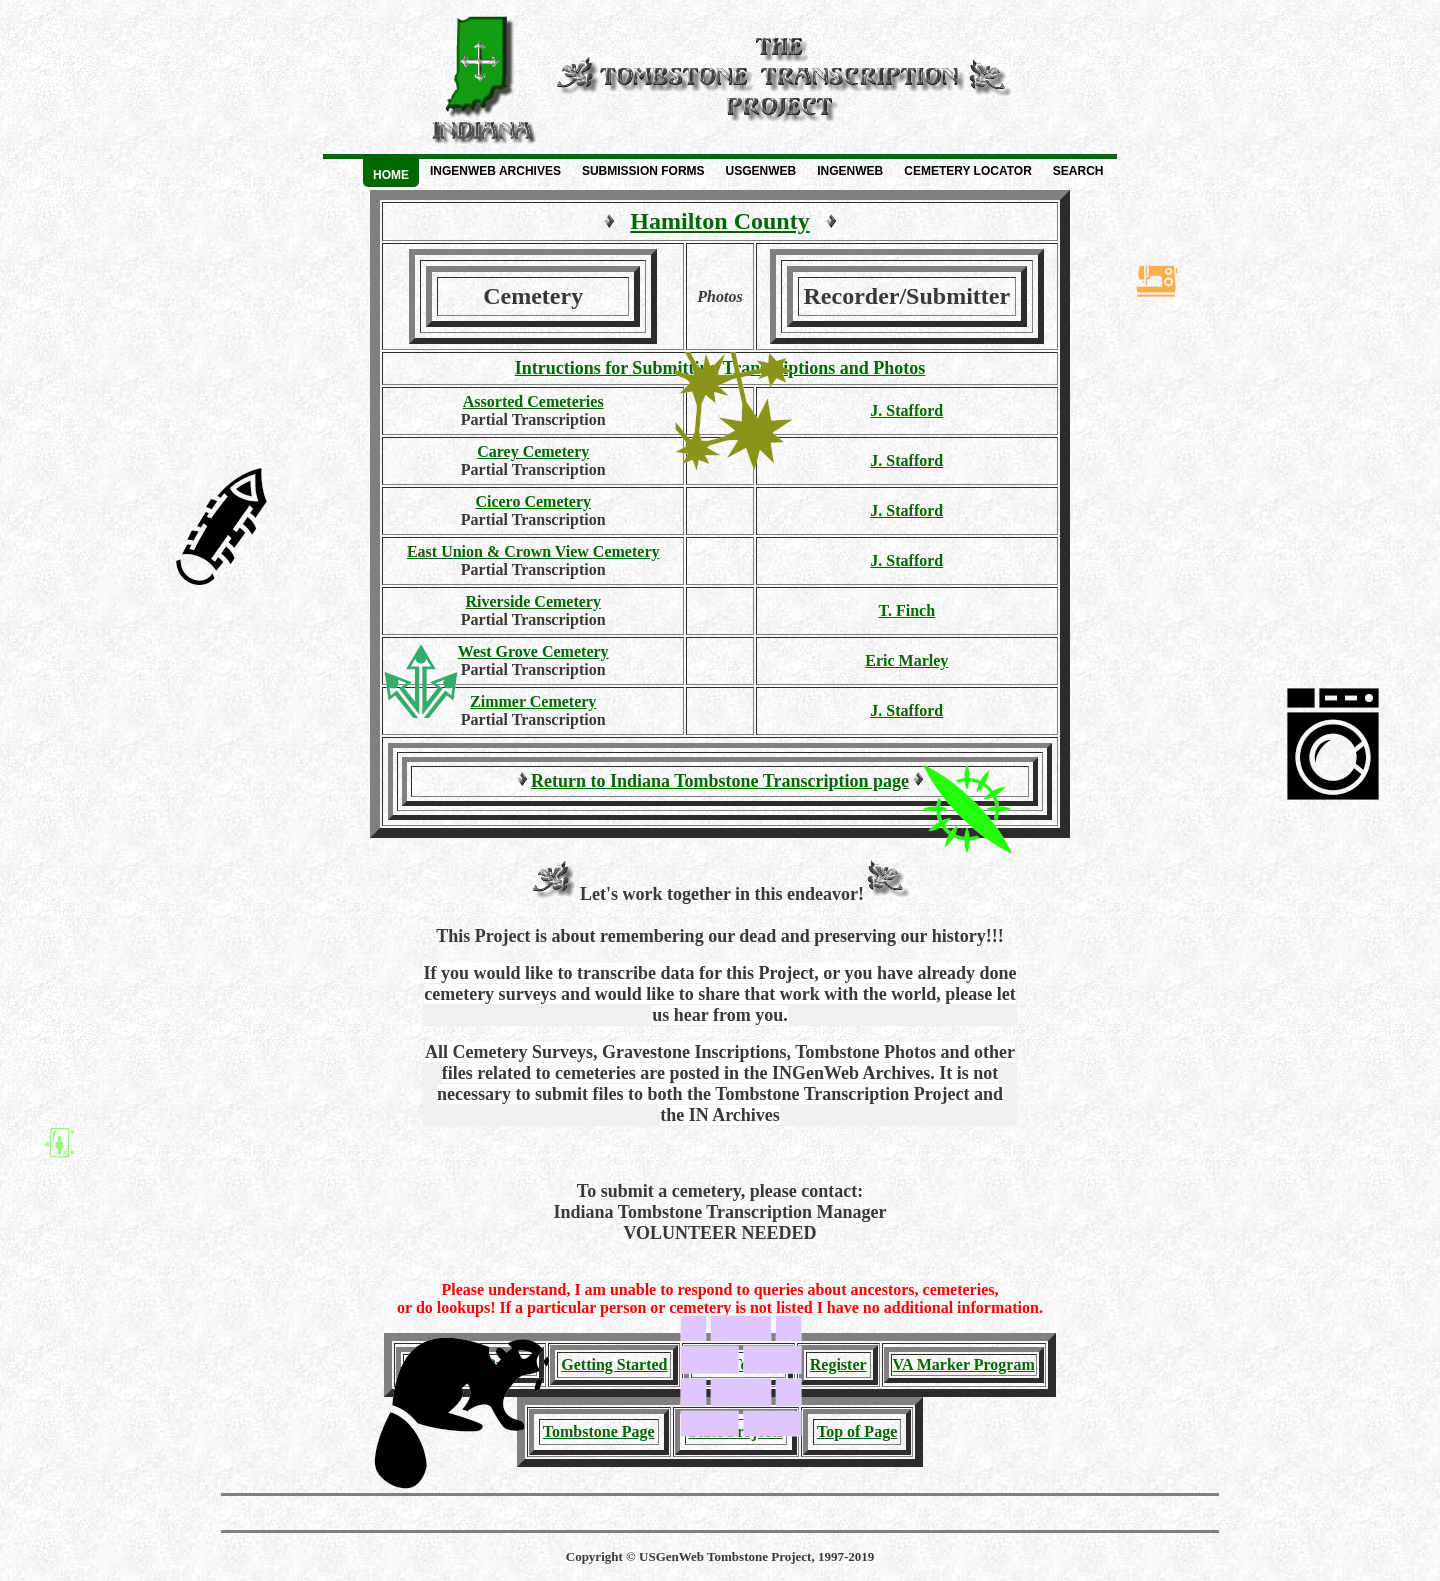  I want to click on access sewing or crafting tools, so click(1157, 278).